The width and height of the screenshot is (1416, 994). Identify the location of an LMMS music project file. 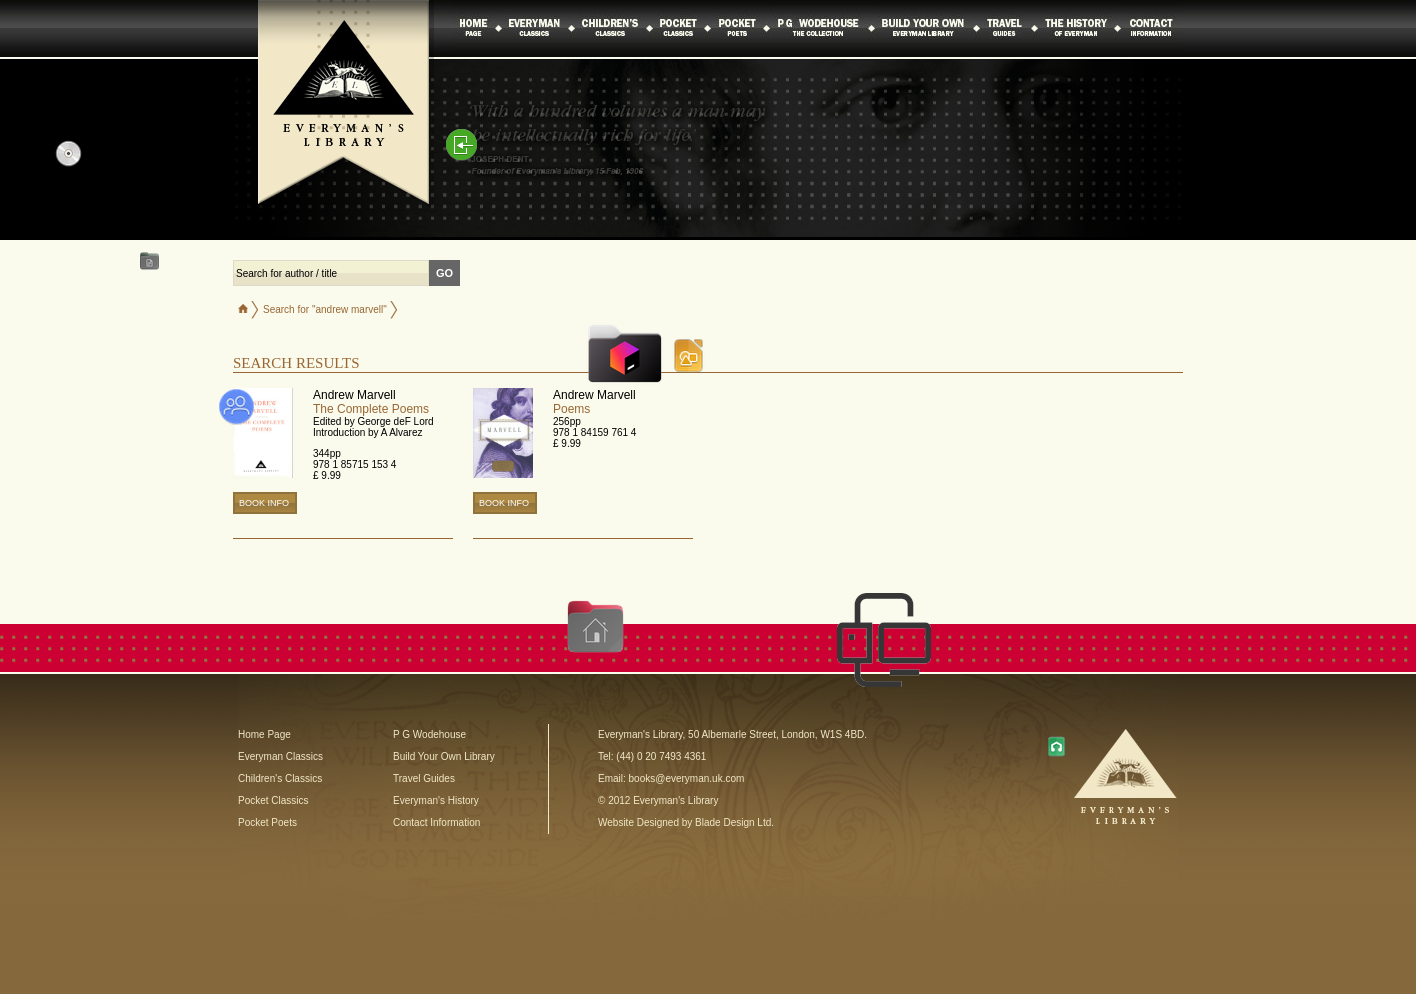
(1056, 746).